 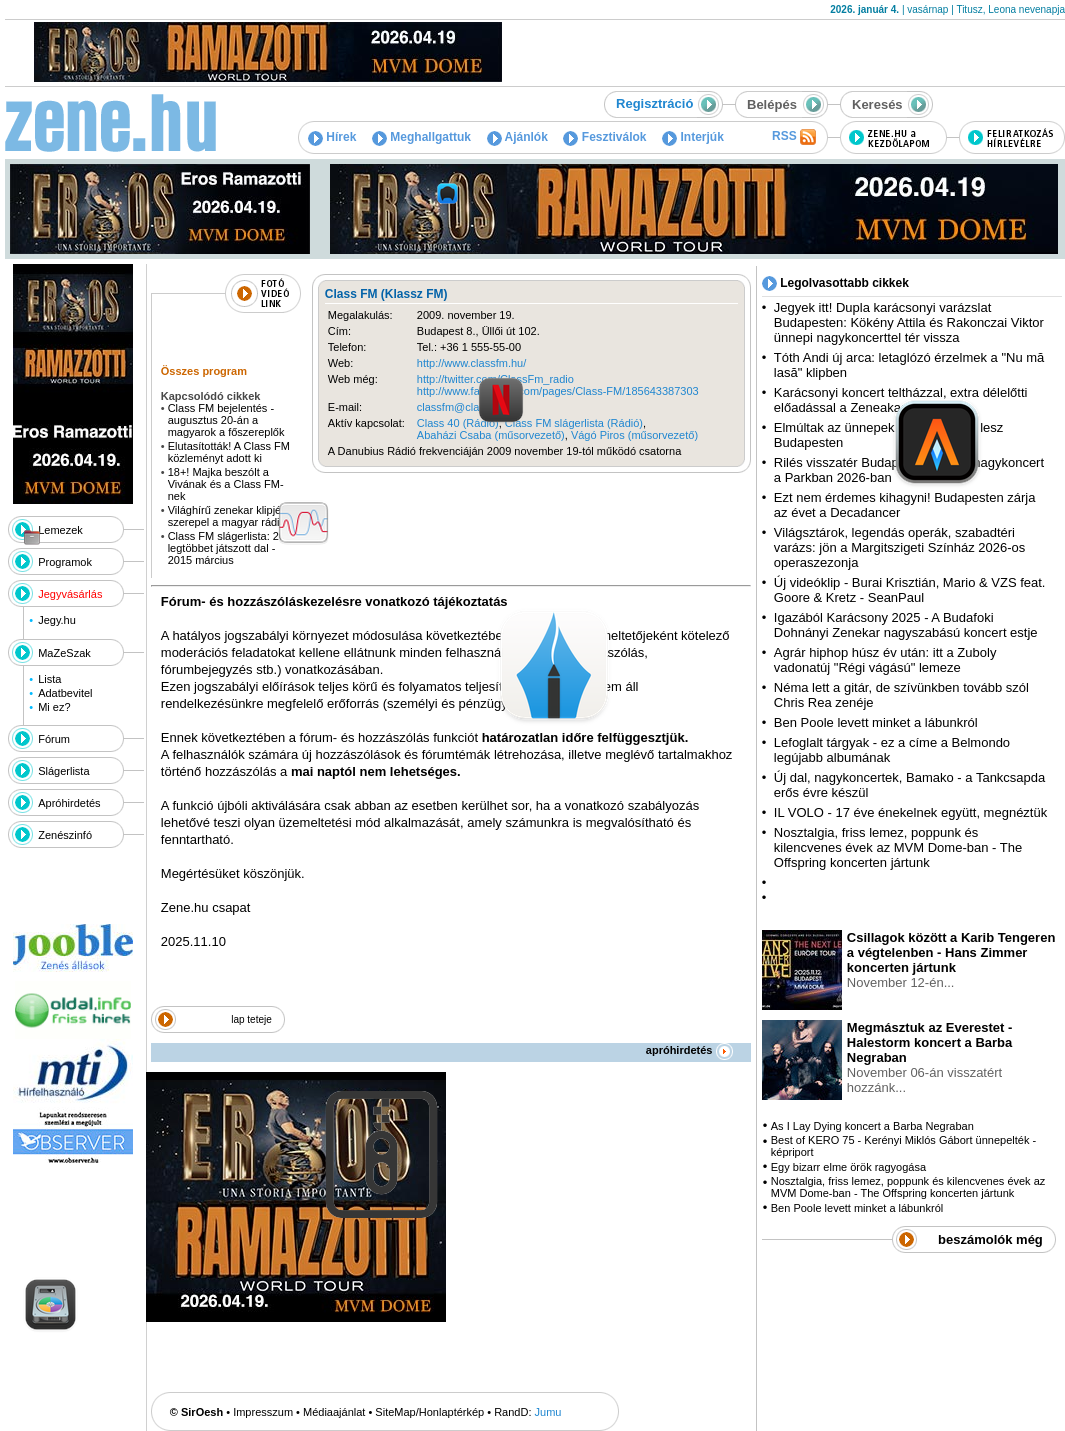 I want to click on open disk usage analyzer, so click(x=50, y=1304).